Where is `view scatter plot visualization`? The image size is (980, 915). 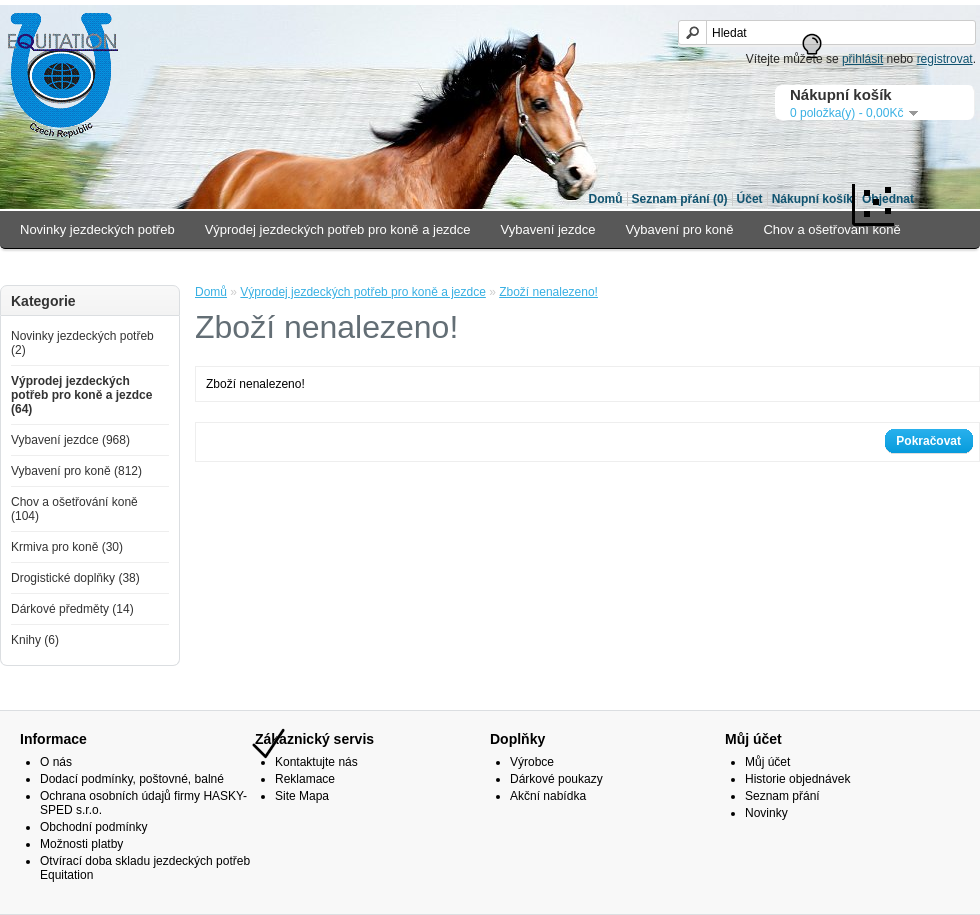 view scatter plot visualization is located at coordinates (873, 208).